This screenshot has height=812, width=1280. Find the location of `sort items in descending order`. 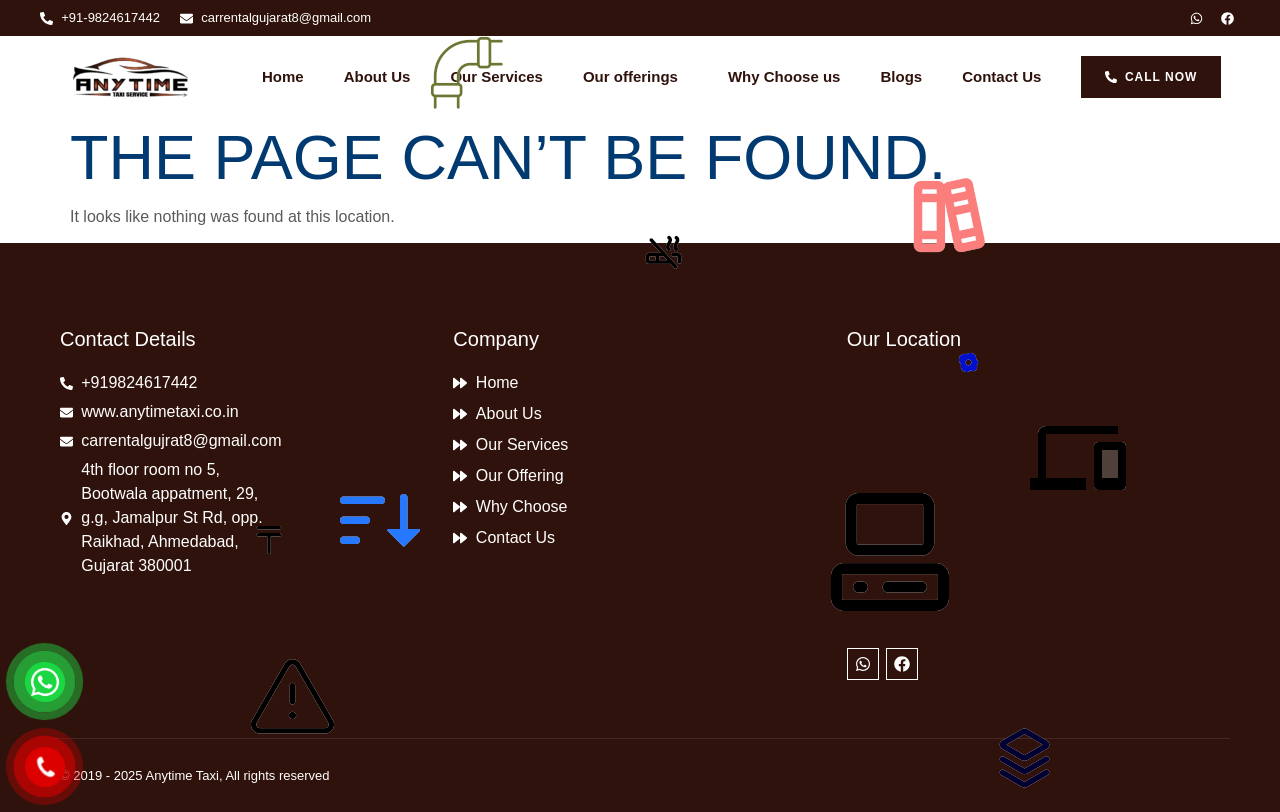

sort items in descending order is located at coordinates (380, 519).